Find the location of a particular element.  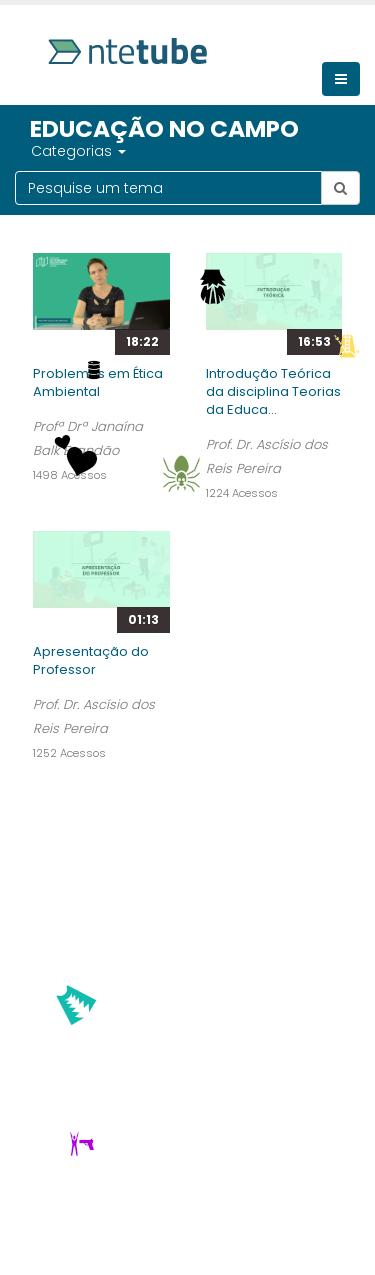

spider enemy or creature in a game interface is located at coordinates (181, 473).